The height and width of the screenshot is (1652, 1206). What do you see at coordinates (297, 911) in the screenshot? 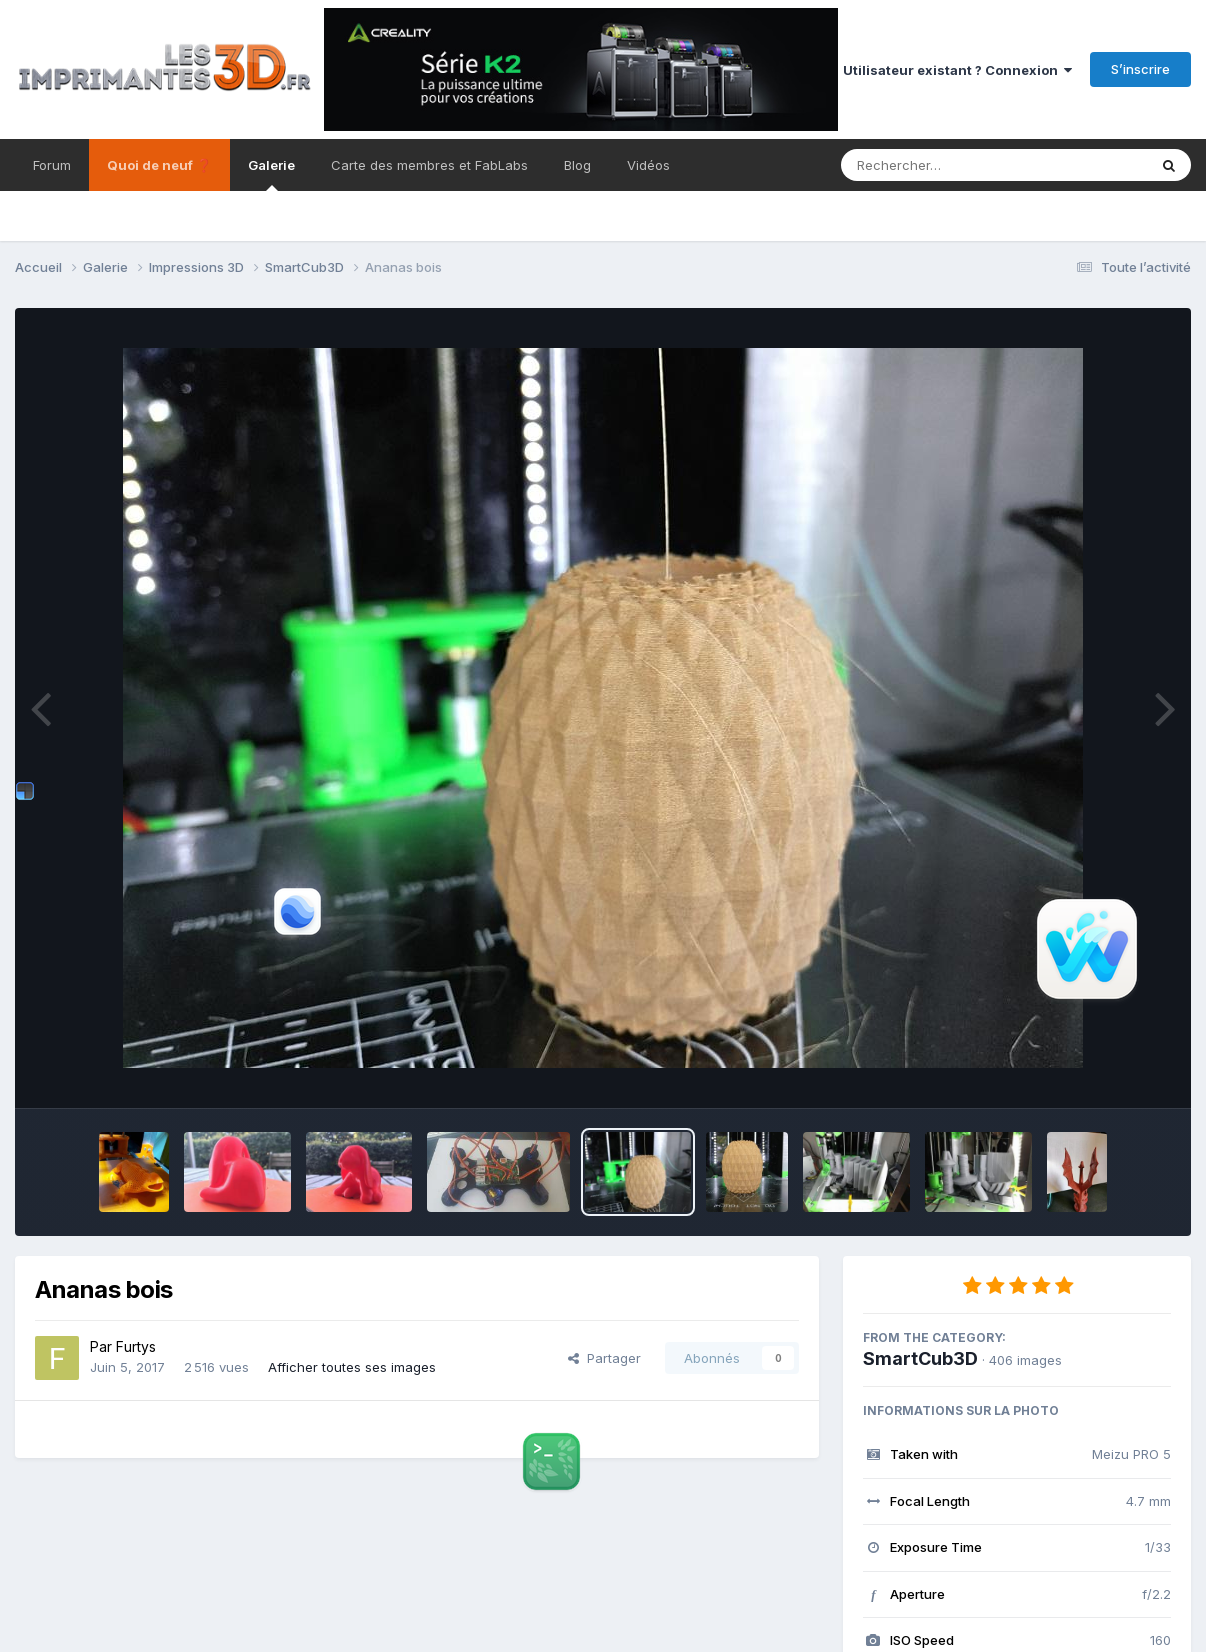
I see `open google earth app` at bounding box center [297, 911].